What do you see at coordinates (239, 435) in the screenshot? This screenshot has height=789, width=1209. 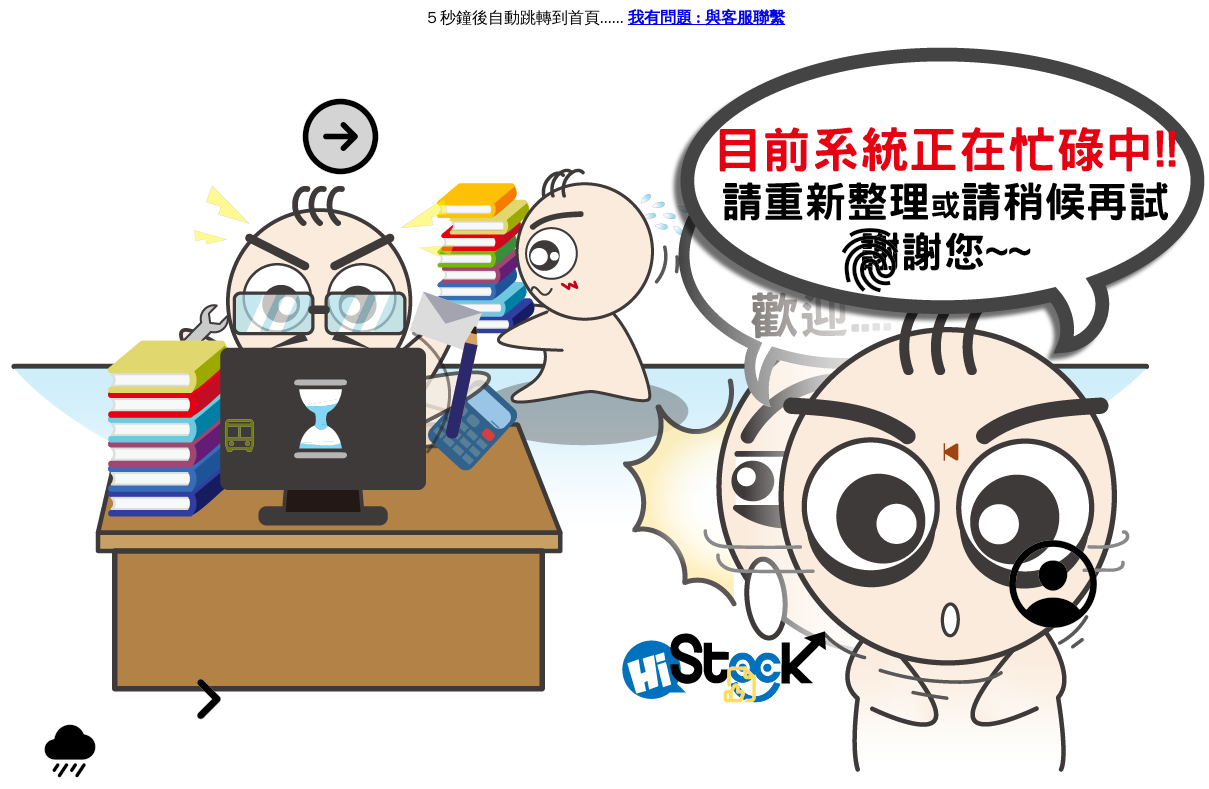 I see `view bus routes or schedules` at bounding box center [239, 435].